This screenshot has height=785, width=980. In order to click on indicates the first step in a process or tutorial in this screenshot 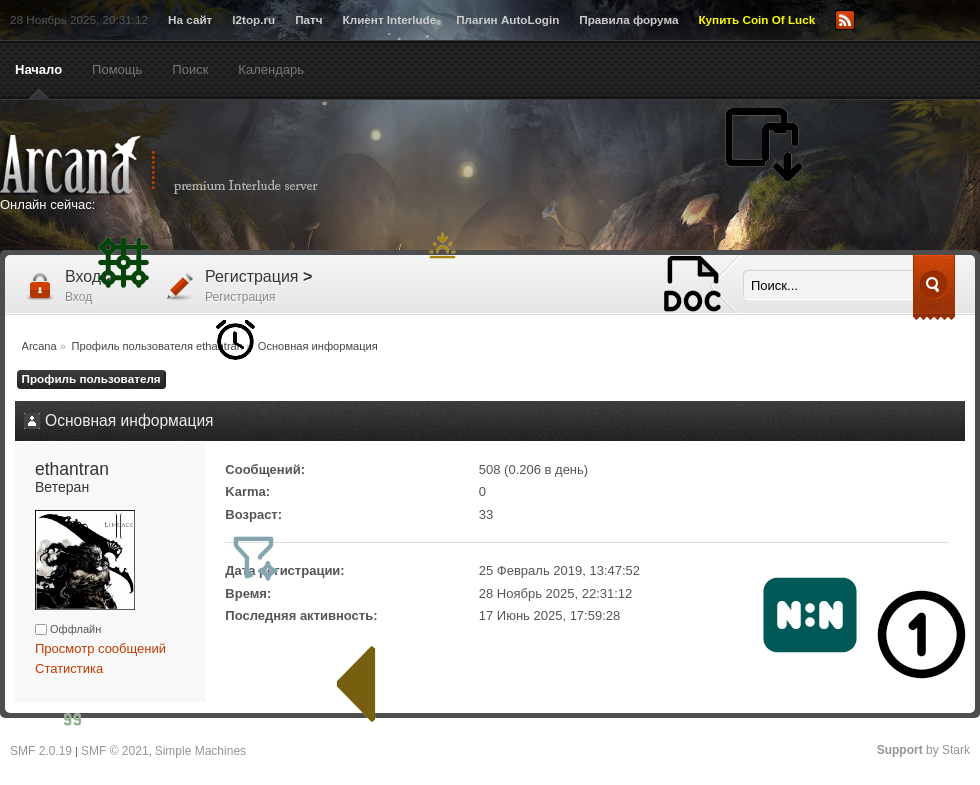, I will do `click(921, 634)`.